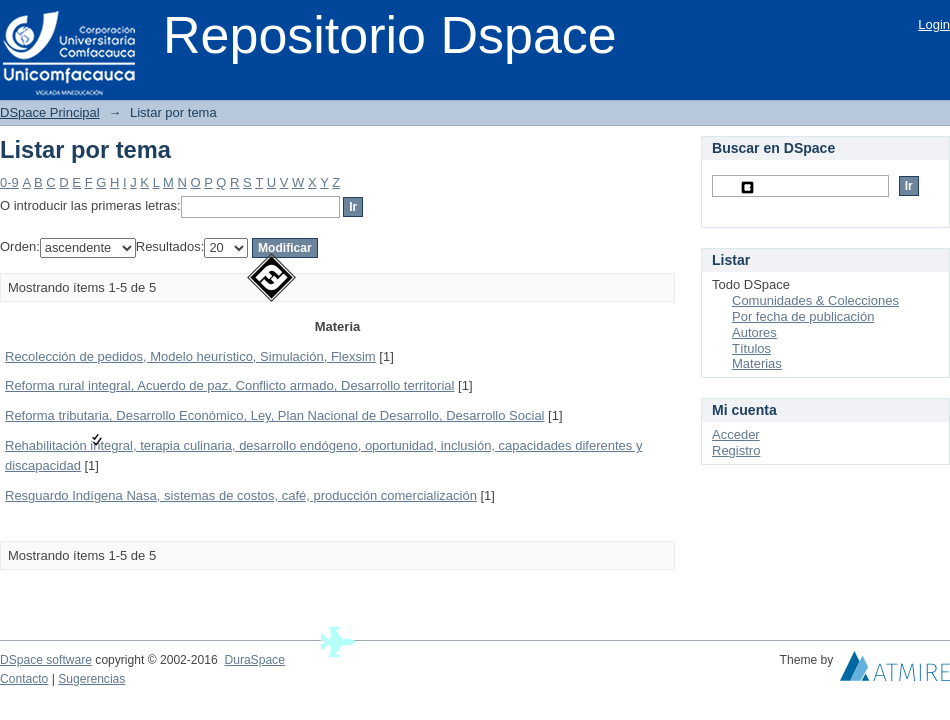 This screenshot has width=950, height=720. Describe the element at coordinates (97, 440) in the screenshot. I see `indicates message has been read` at that location.